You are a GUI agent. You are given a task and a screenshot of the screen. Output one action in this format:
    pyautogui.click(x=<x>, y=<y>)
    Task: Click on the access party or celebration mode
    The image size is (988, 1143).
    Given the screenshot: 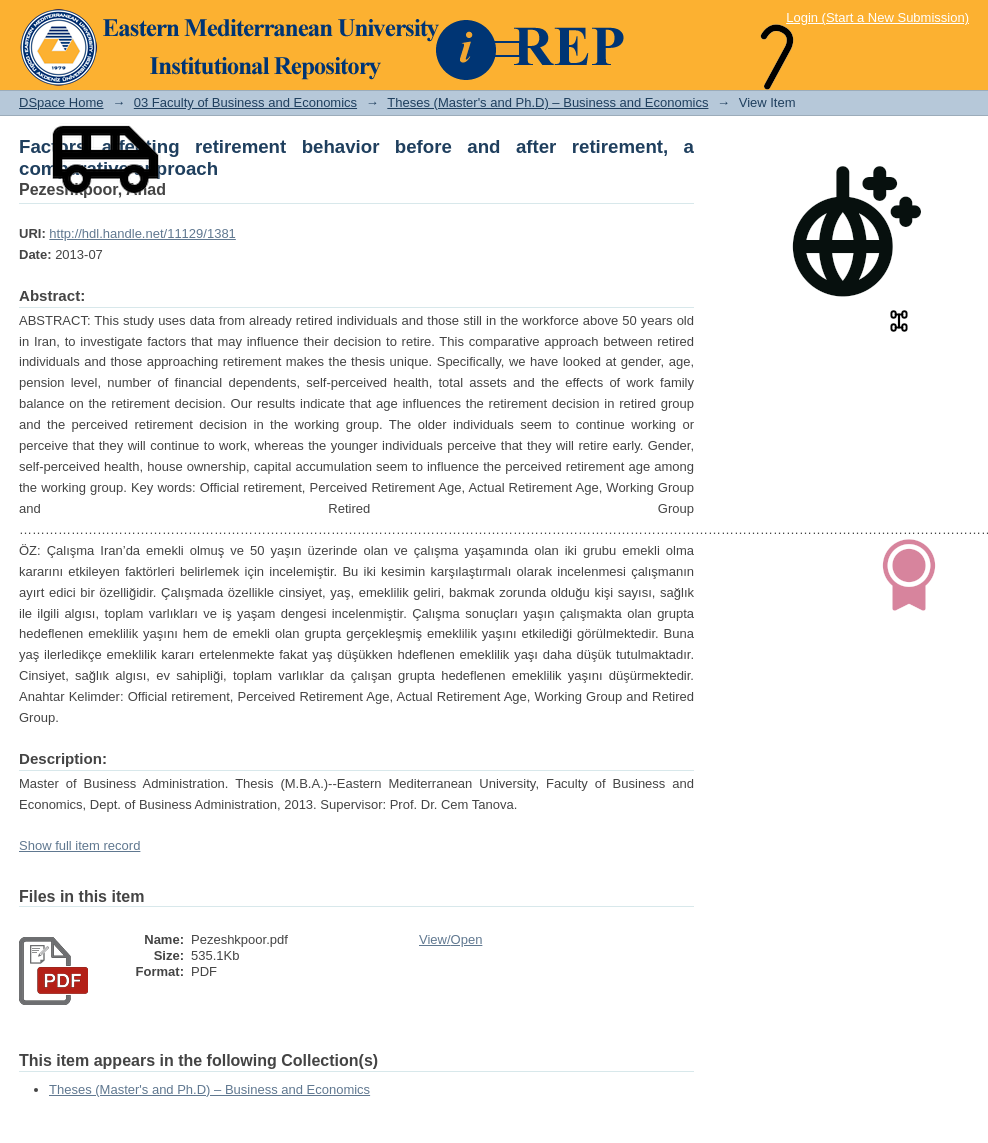 What is the action you would take?
    pyautogui.click(x=851, y=233)
    